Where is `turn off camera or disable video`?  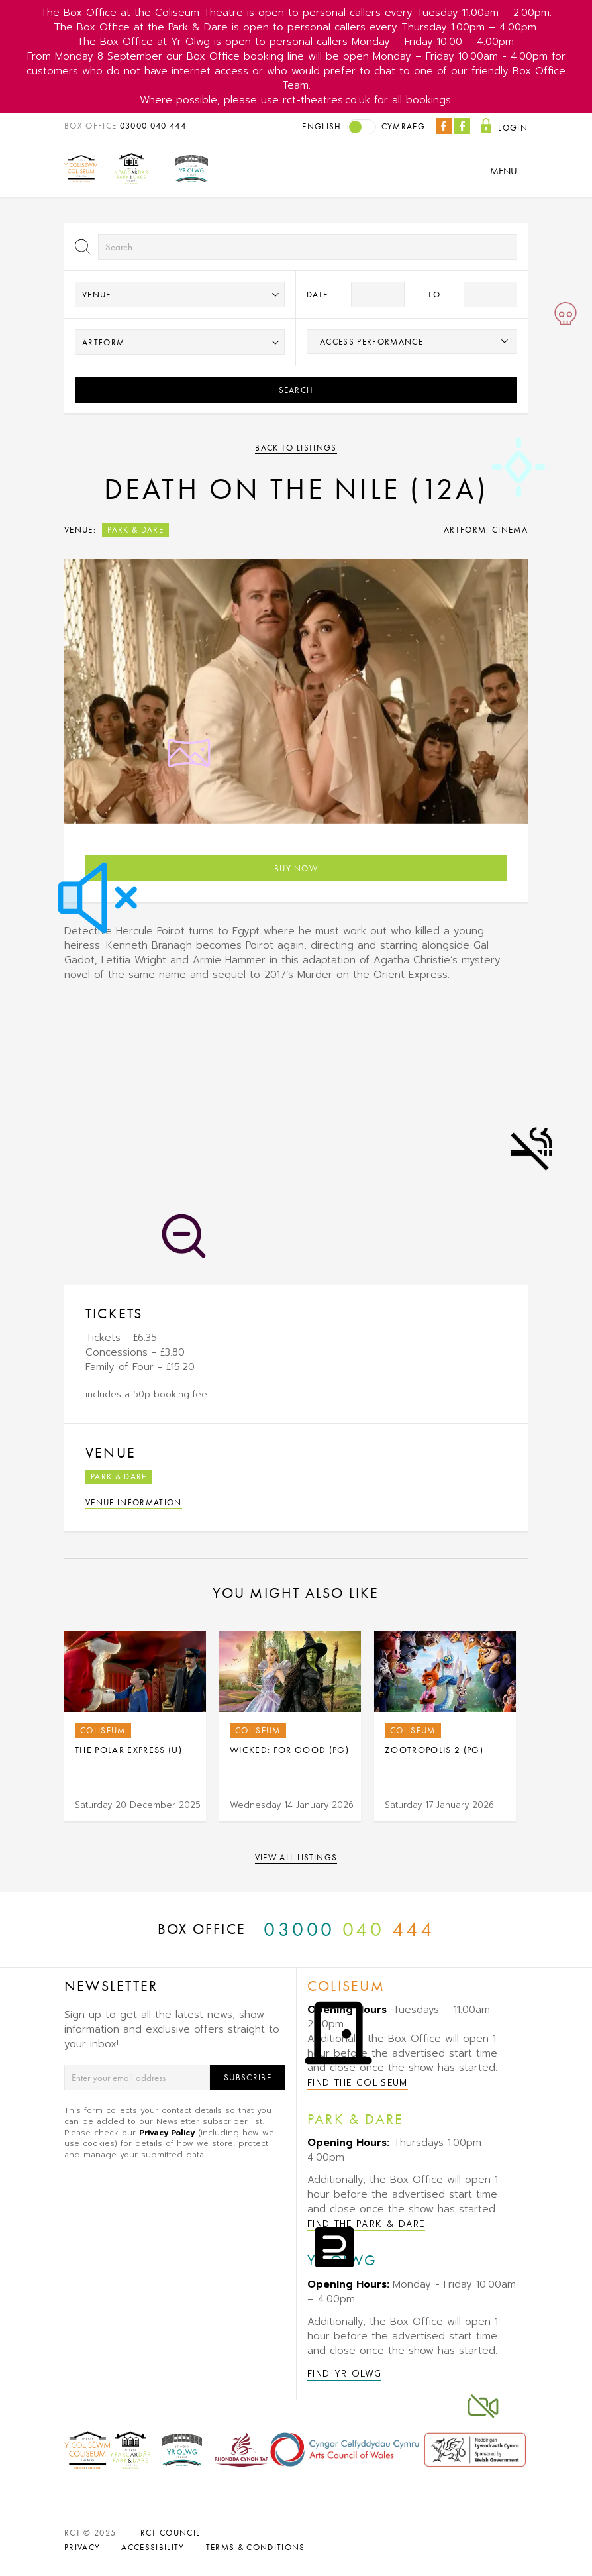 turn off camera or disable video is located at coordinates (483, 2406).